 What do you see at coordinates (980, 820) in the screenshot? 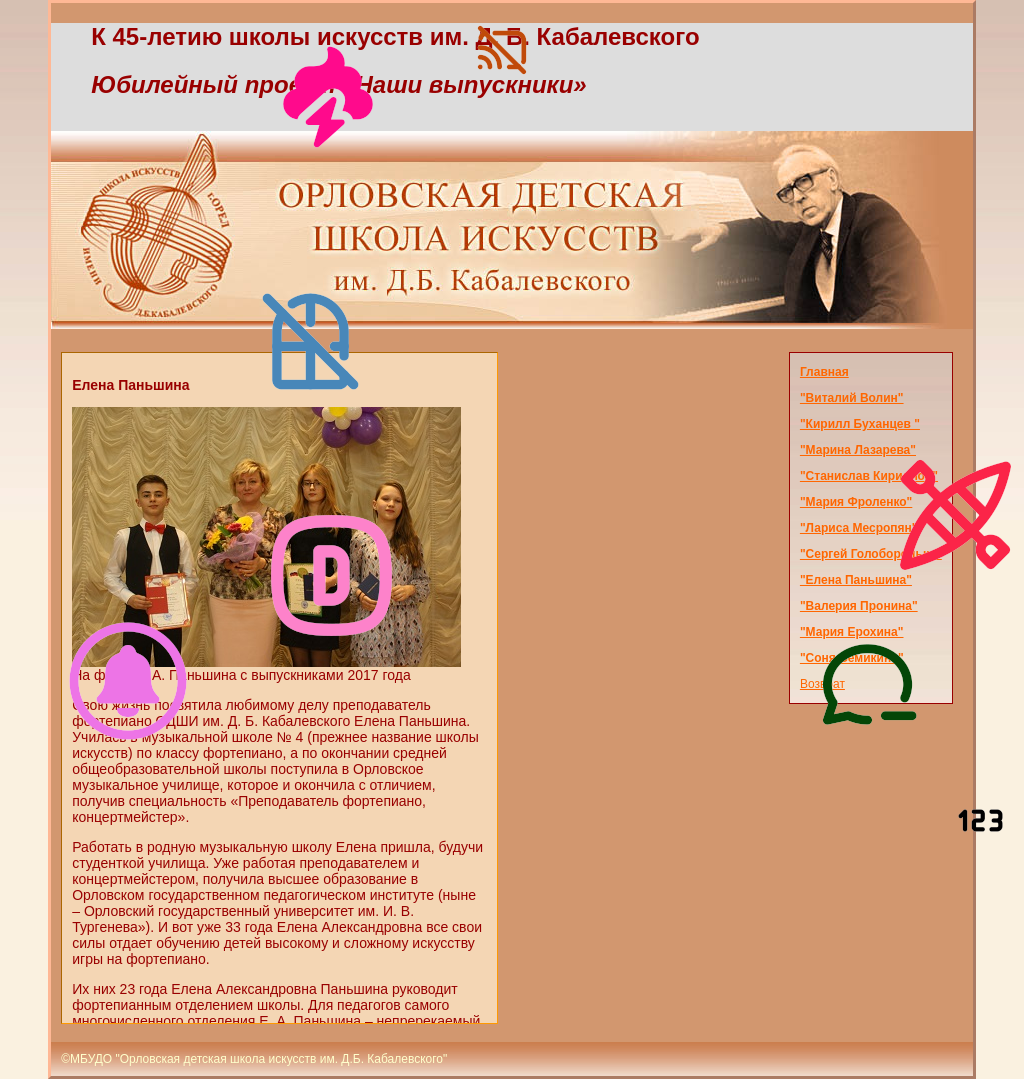
I see `switch to numeric input mode` at bounding box center [980, 820].